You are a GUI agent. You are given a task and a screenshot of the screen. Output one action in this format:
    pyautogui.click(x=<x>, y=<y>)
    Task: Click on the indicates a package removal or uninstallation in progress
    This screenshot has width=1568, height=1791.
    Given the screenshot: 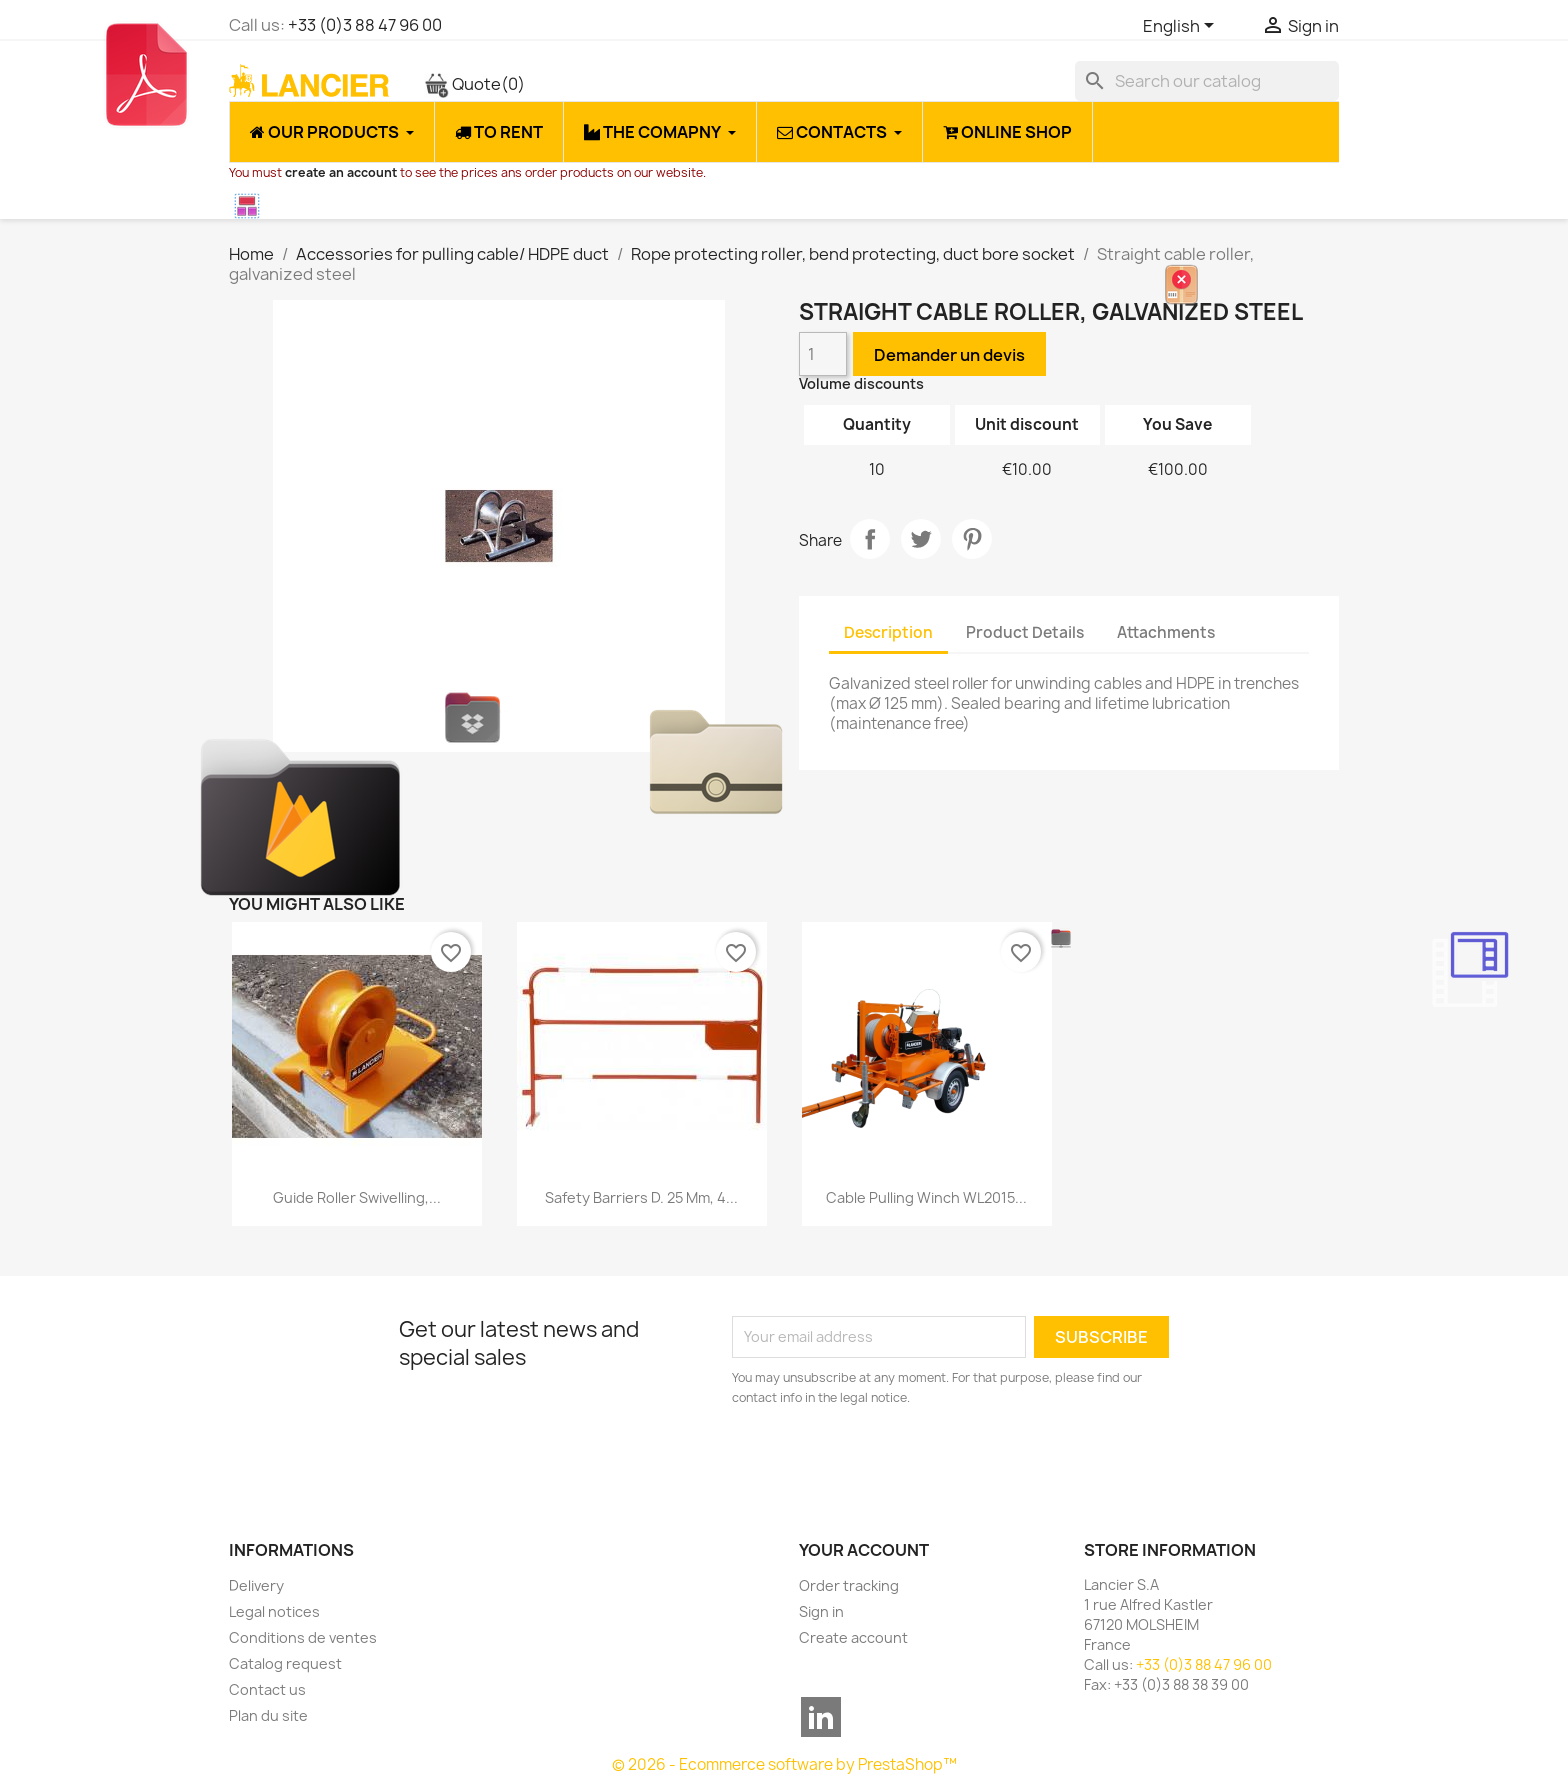 What is the action you would take?
    pyautogui.click(x=1181, y=284)
    